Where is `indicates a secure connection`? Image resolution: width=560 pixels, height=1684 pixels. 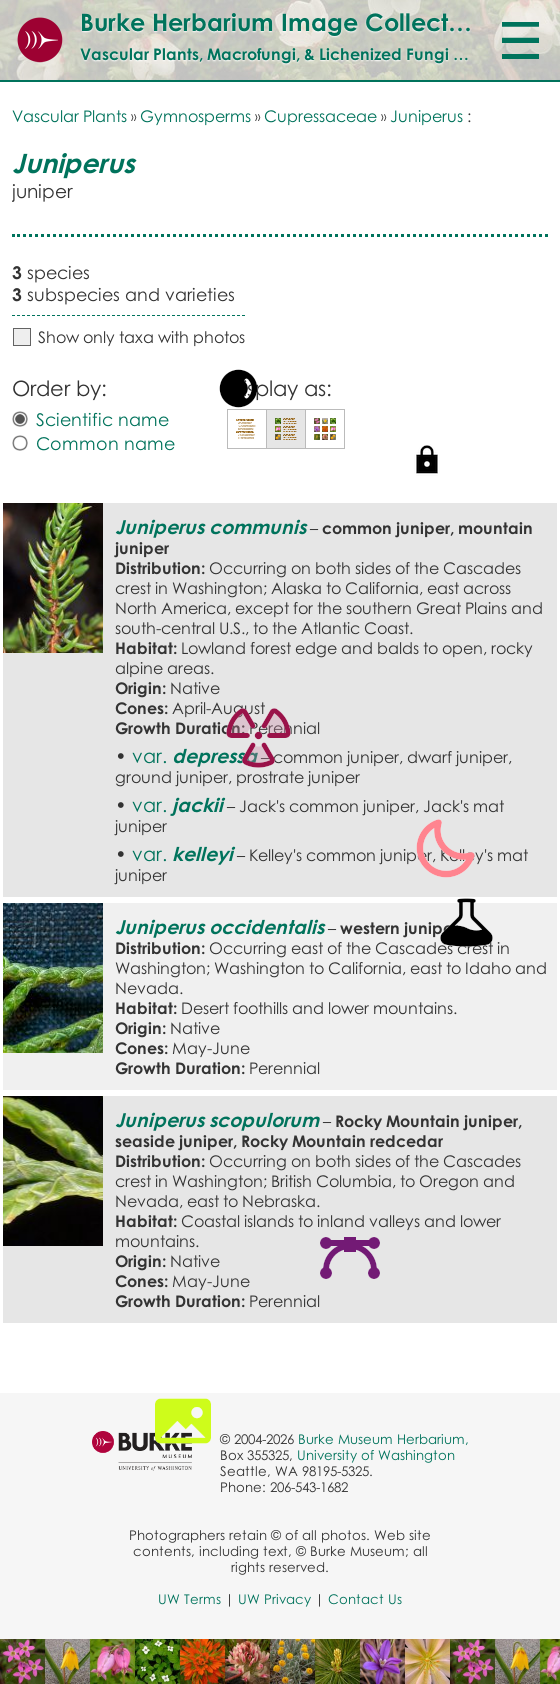 indicates a secure connection is located at coordinates (427, 460).